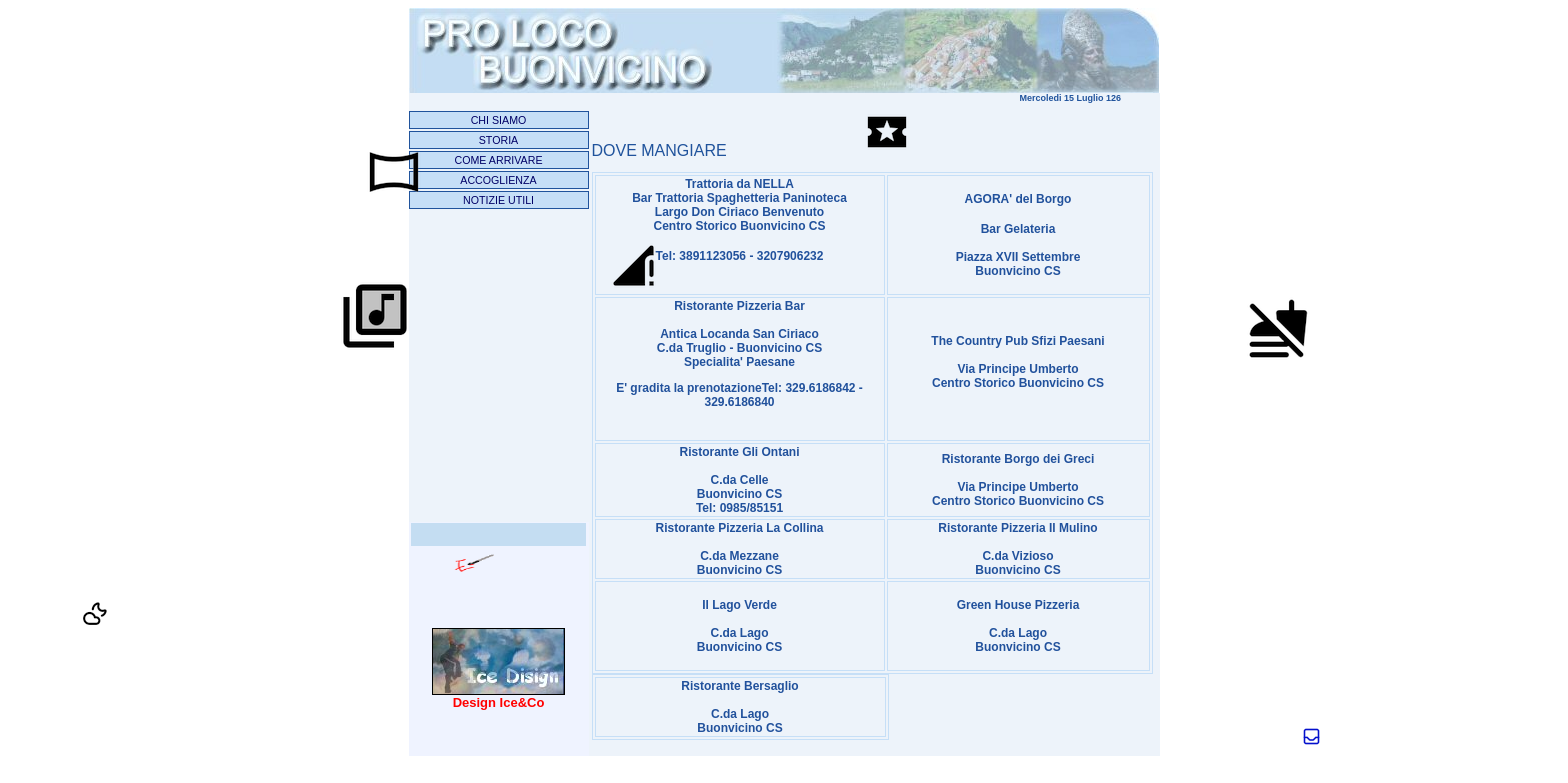 The height and width of the screenshot is (783, 1568). Describe the element at coordinates (632, 264) in the screenshot. I see `indicates full cellular signal but no internet connection` at that location.